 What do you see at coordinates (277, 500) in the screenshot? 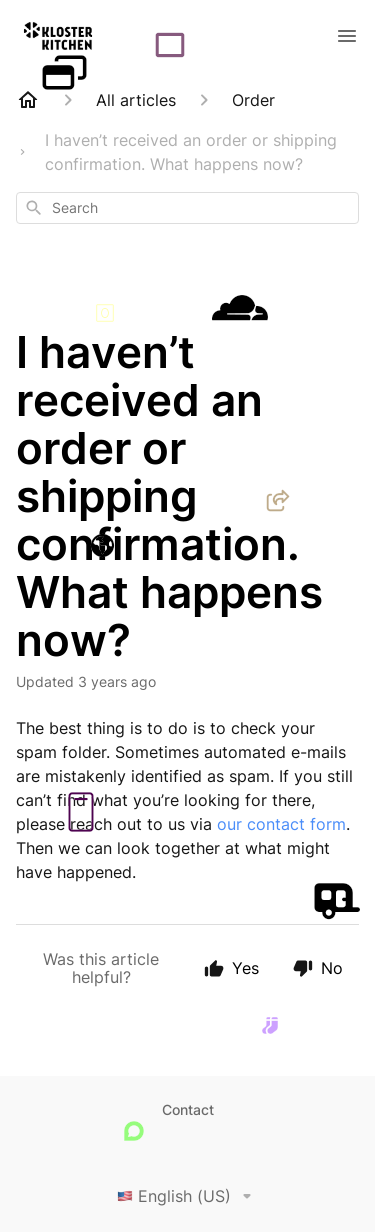
I see `share this content` at bounding box center [277, 500].